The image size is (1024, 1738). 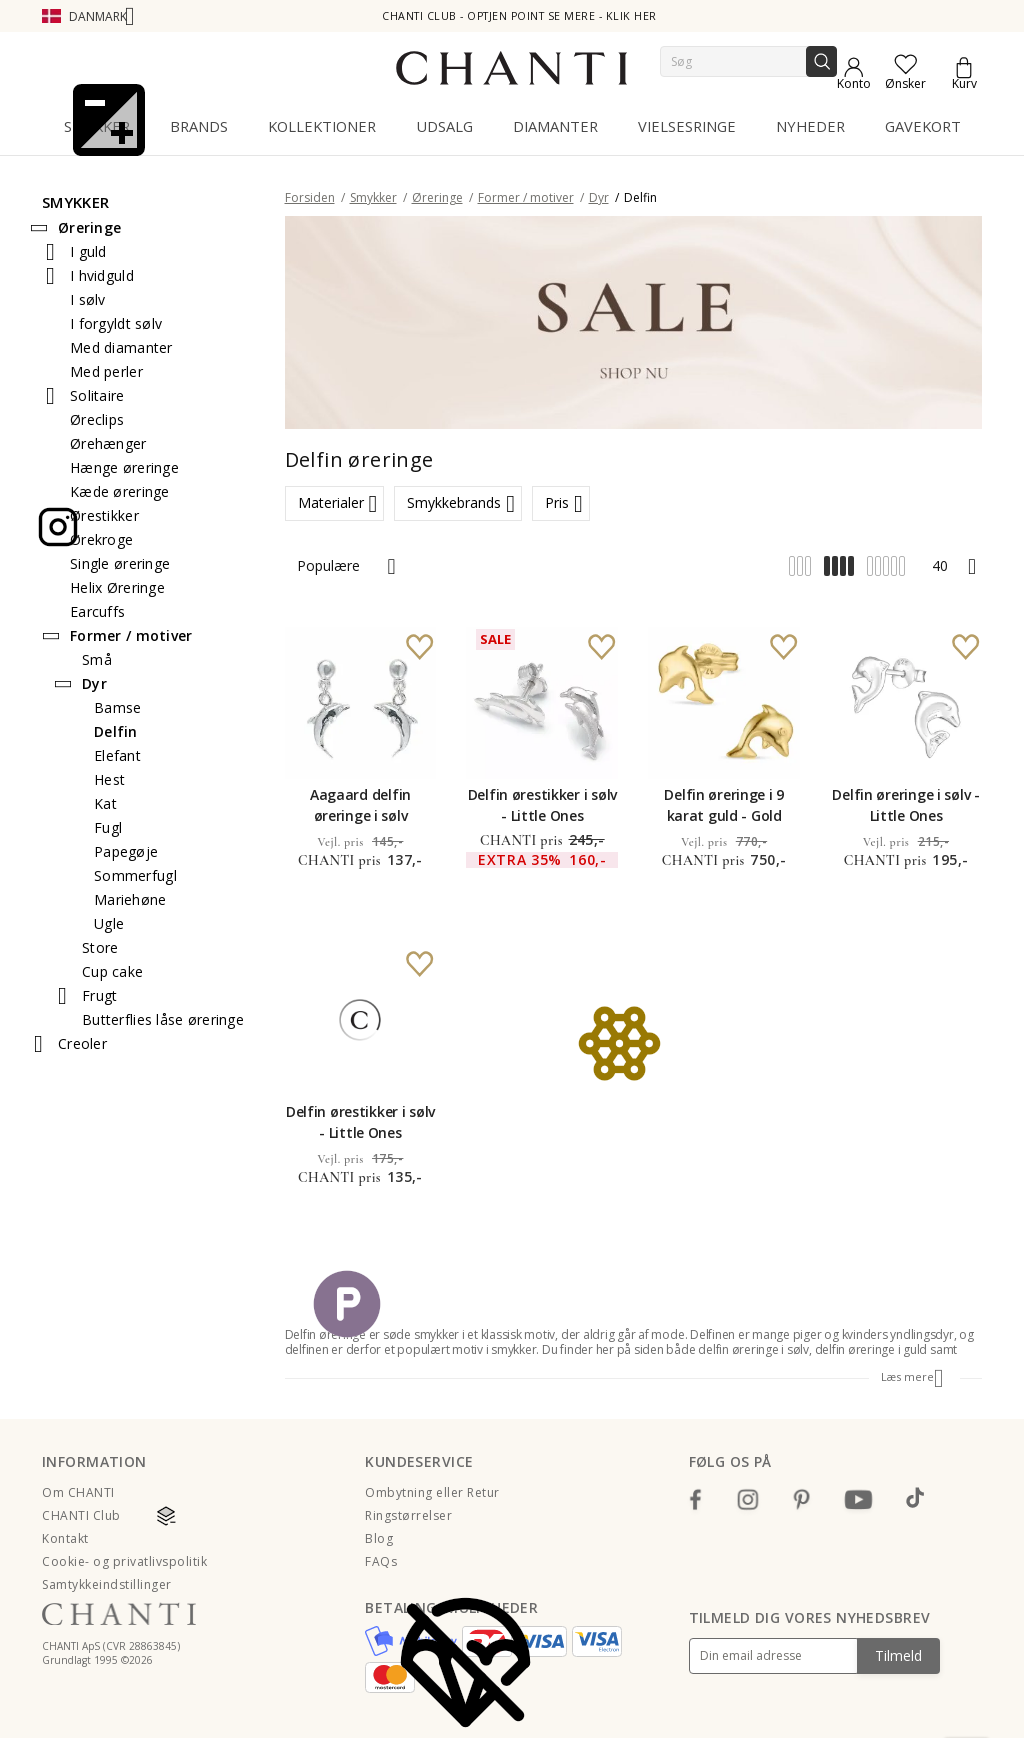 What do you see at coordinates (58, 527) in the screenshot?
I see `open instagram app` at bounding box center [58, 527].